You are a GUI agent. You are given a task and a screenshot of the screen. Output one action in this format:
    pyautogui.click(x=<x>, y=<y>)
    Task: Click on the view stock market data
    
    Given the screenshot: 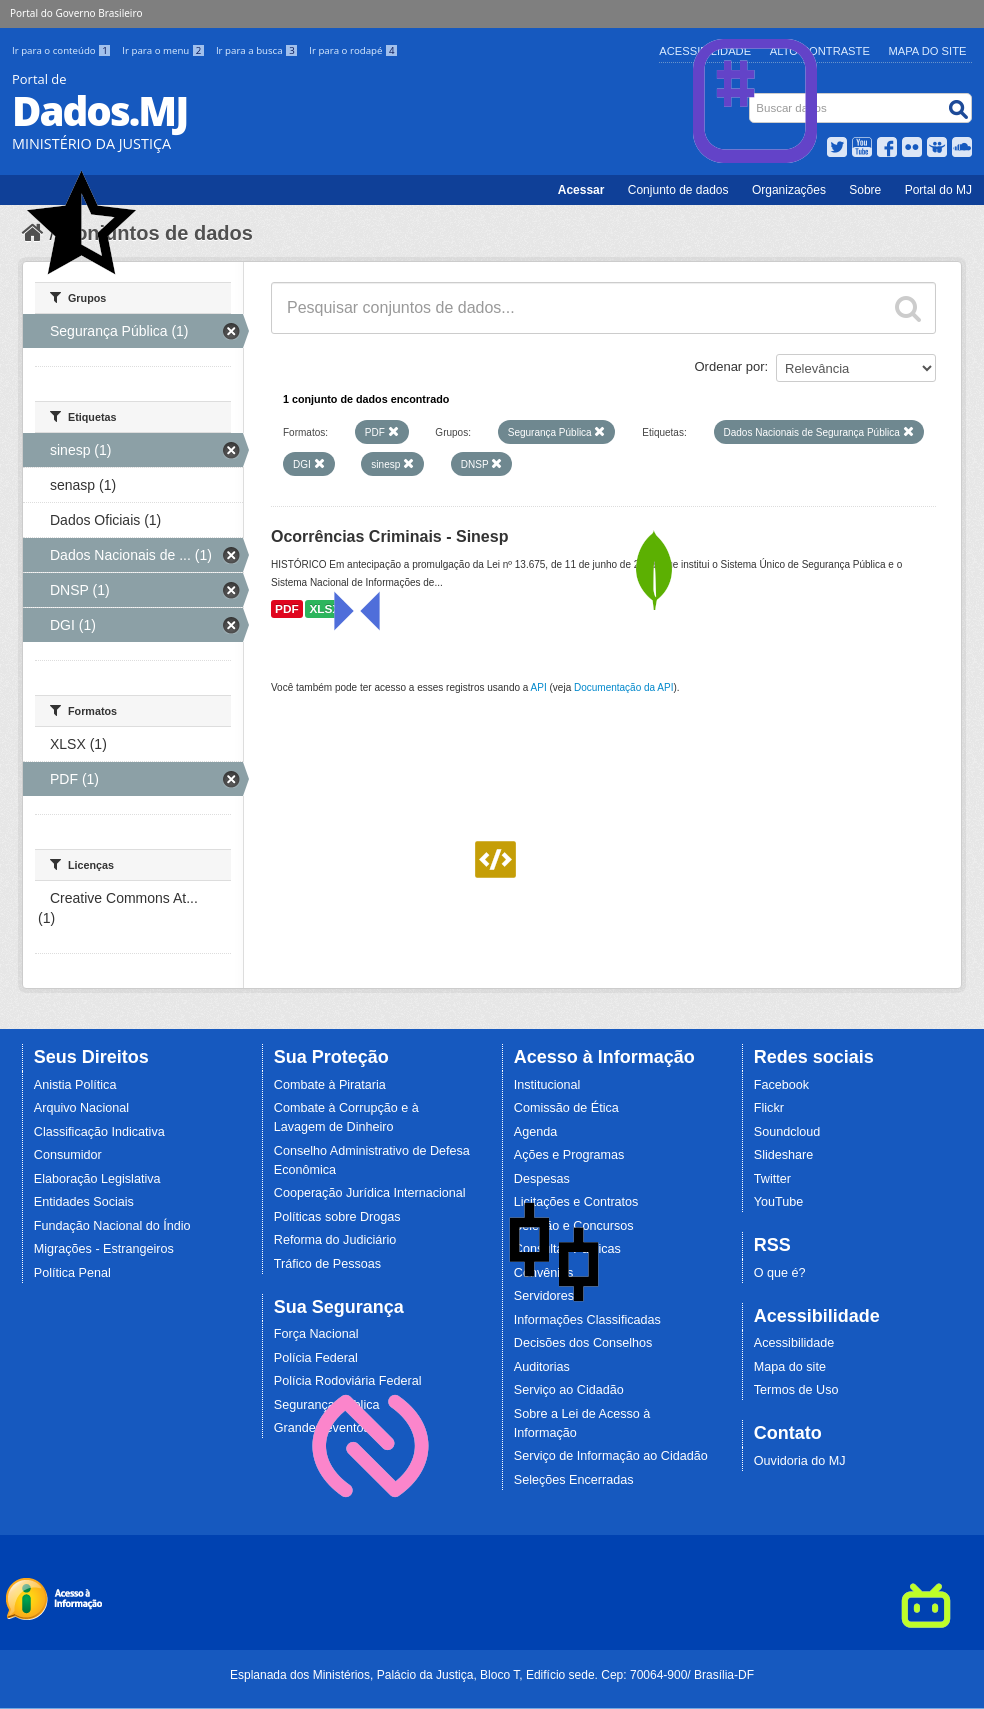 What is the action you would take?
    pyautogui.click(x=554, y=1252)
    